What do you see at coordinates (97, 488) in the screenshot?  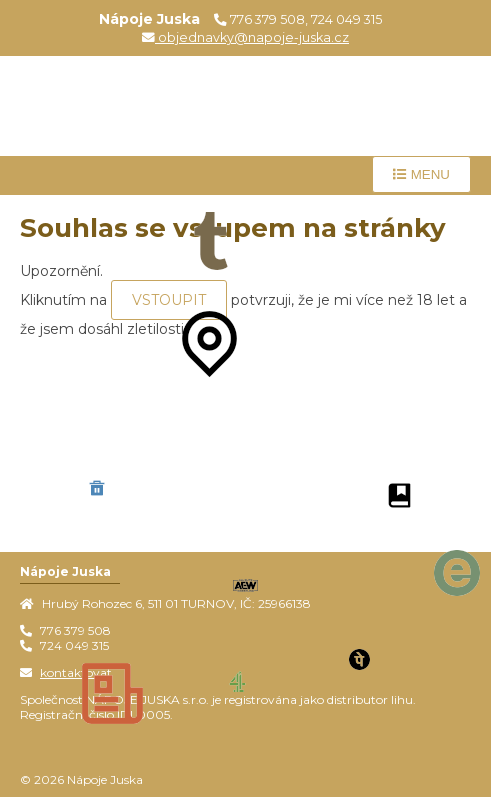 I see `delete selected item` at bounding box center [97, 488].